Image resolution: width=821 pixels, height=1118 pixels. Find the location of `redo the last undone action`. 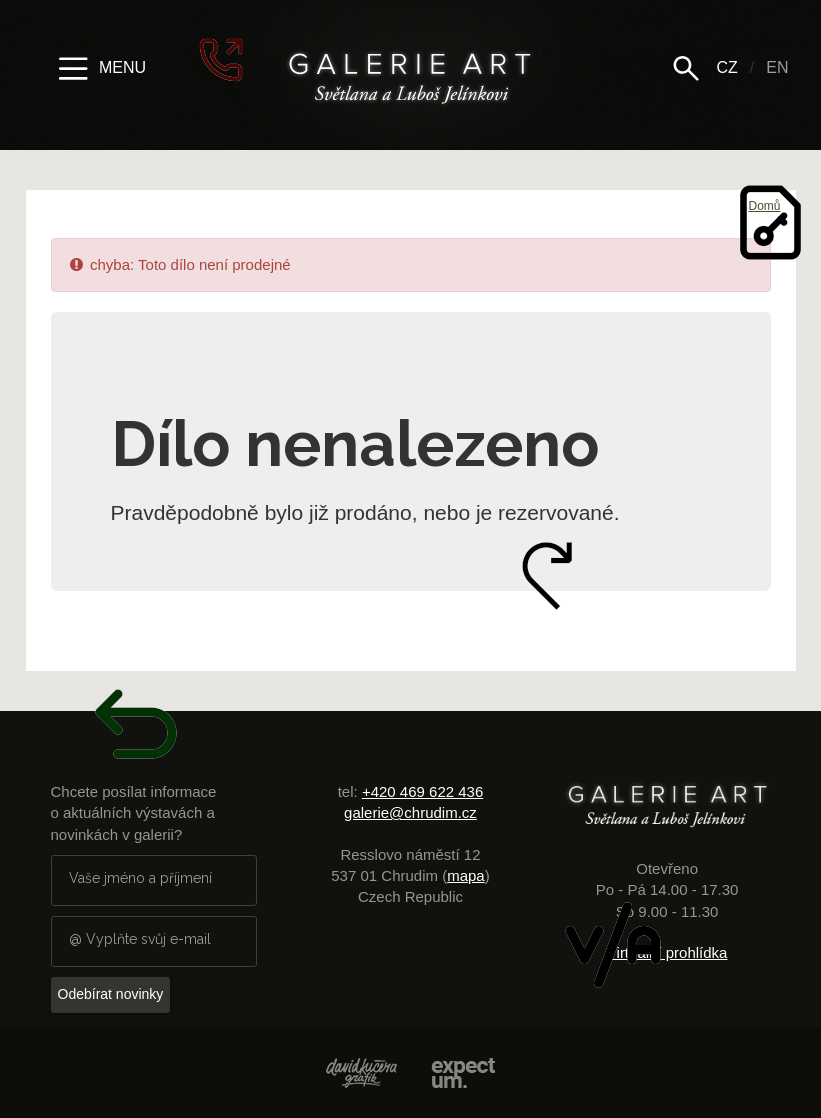

redo the last undone action is located at coordinates (548, 573).